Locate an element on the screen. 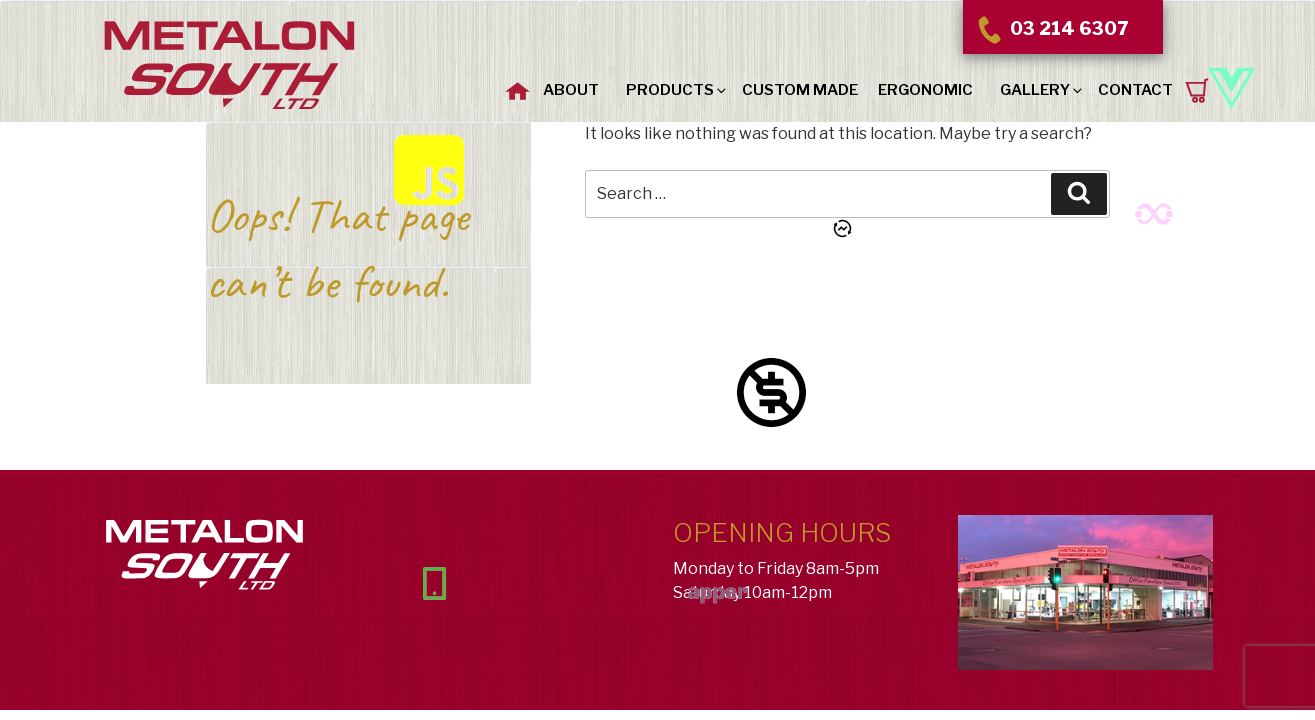  indicates non-commercial use license is located at coordinates (771, 392).